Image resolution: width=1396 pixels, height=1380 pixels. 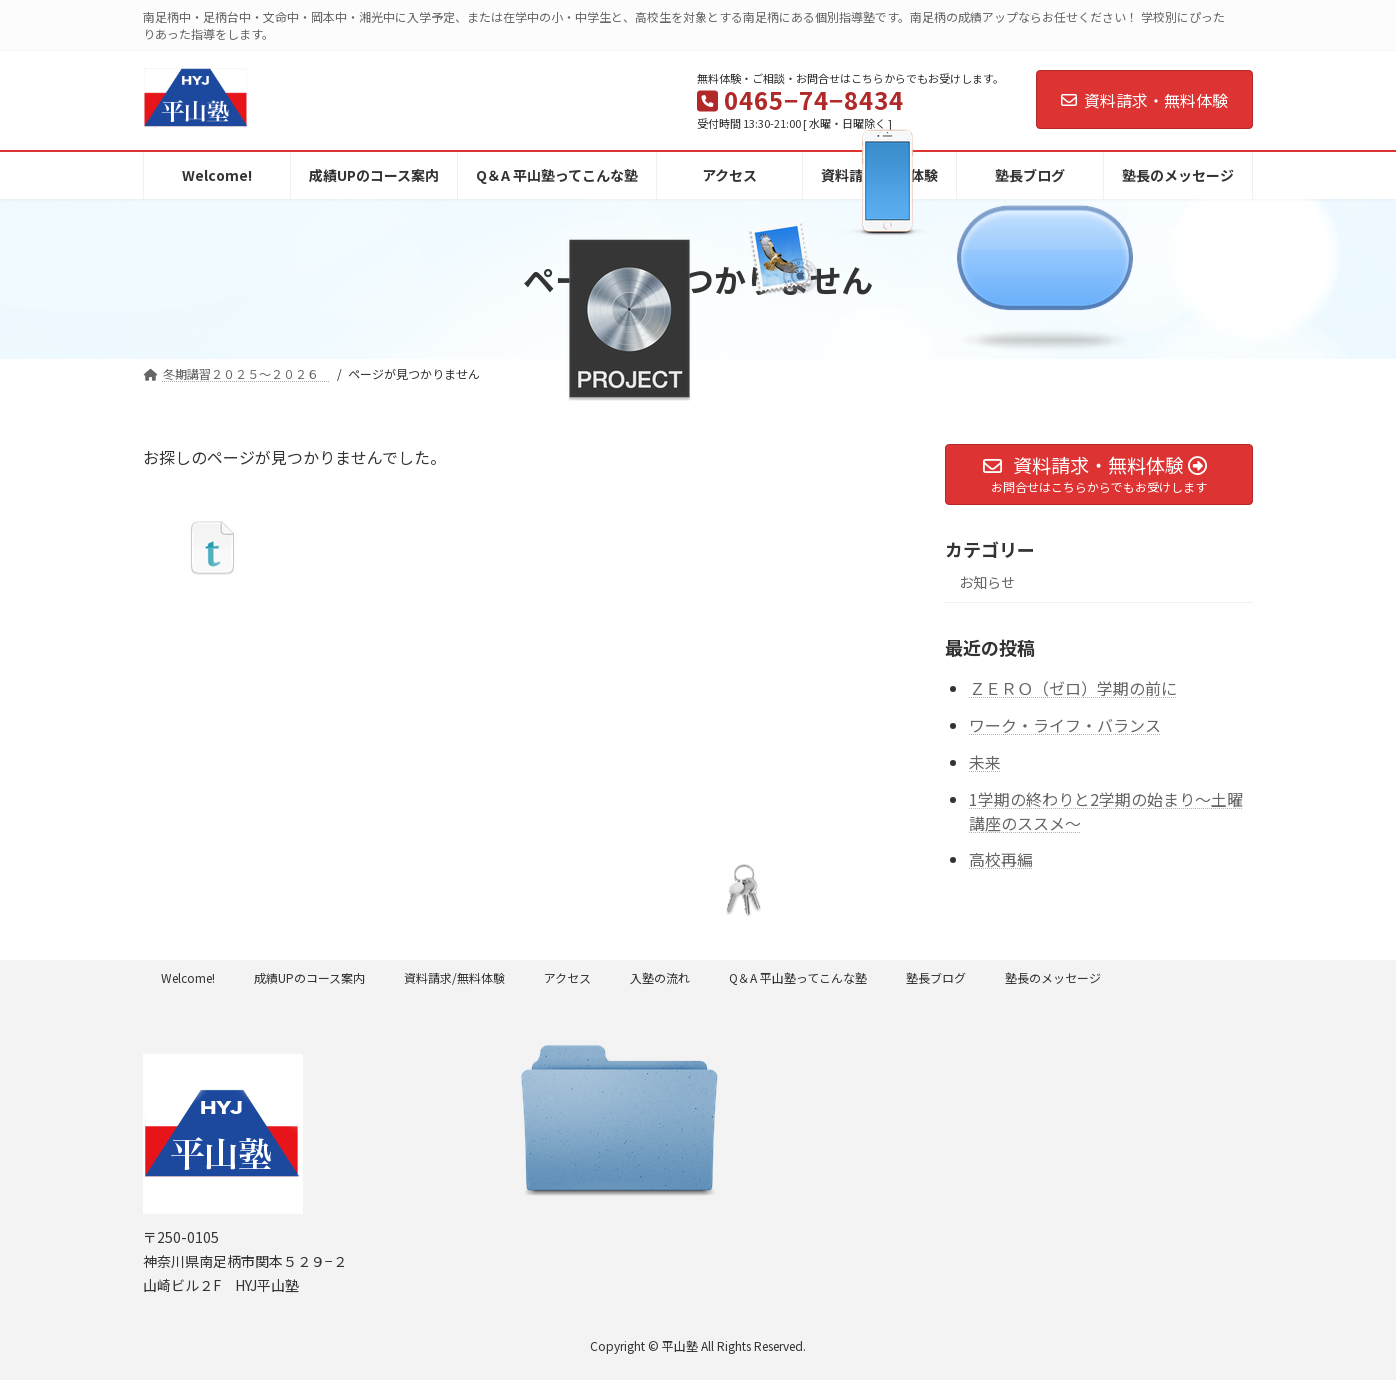 What do you see at coordinates (744, 891) in the screenshot?
I see `access account and login settings` at bounding box center [744, 891].